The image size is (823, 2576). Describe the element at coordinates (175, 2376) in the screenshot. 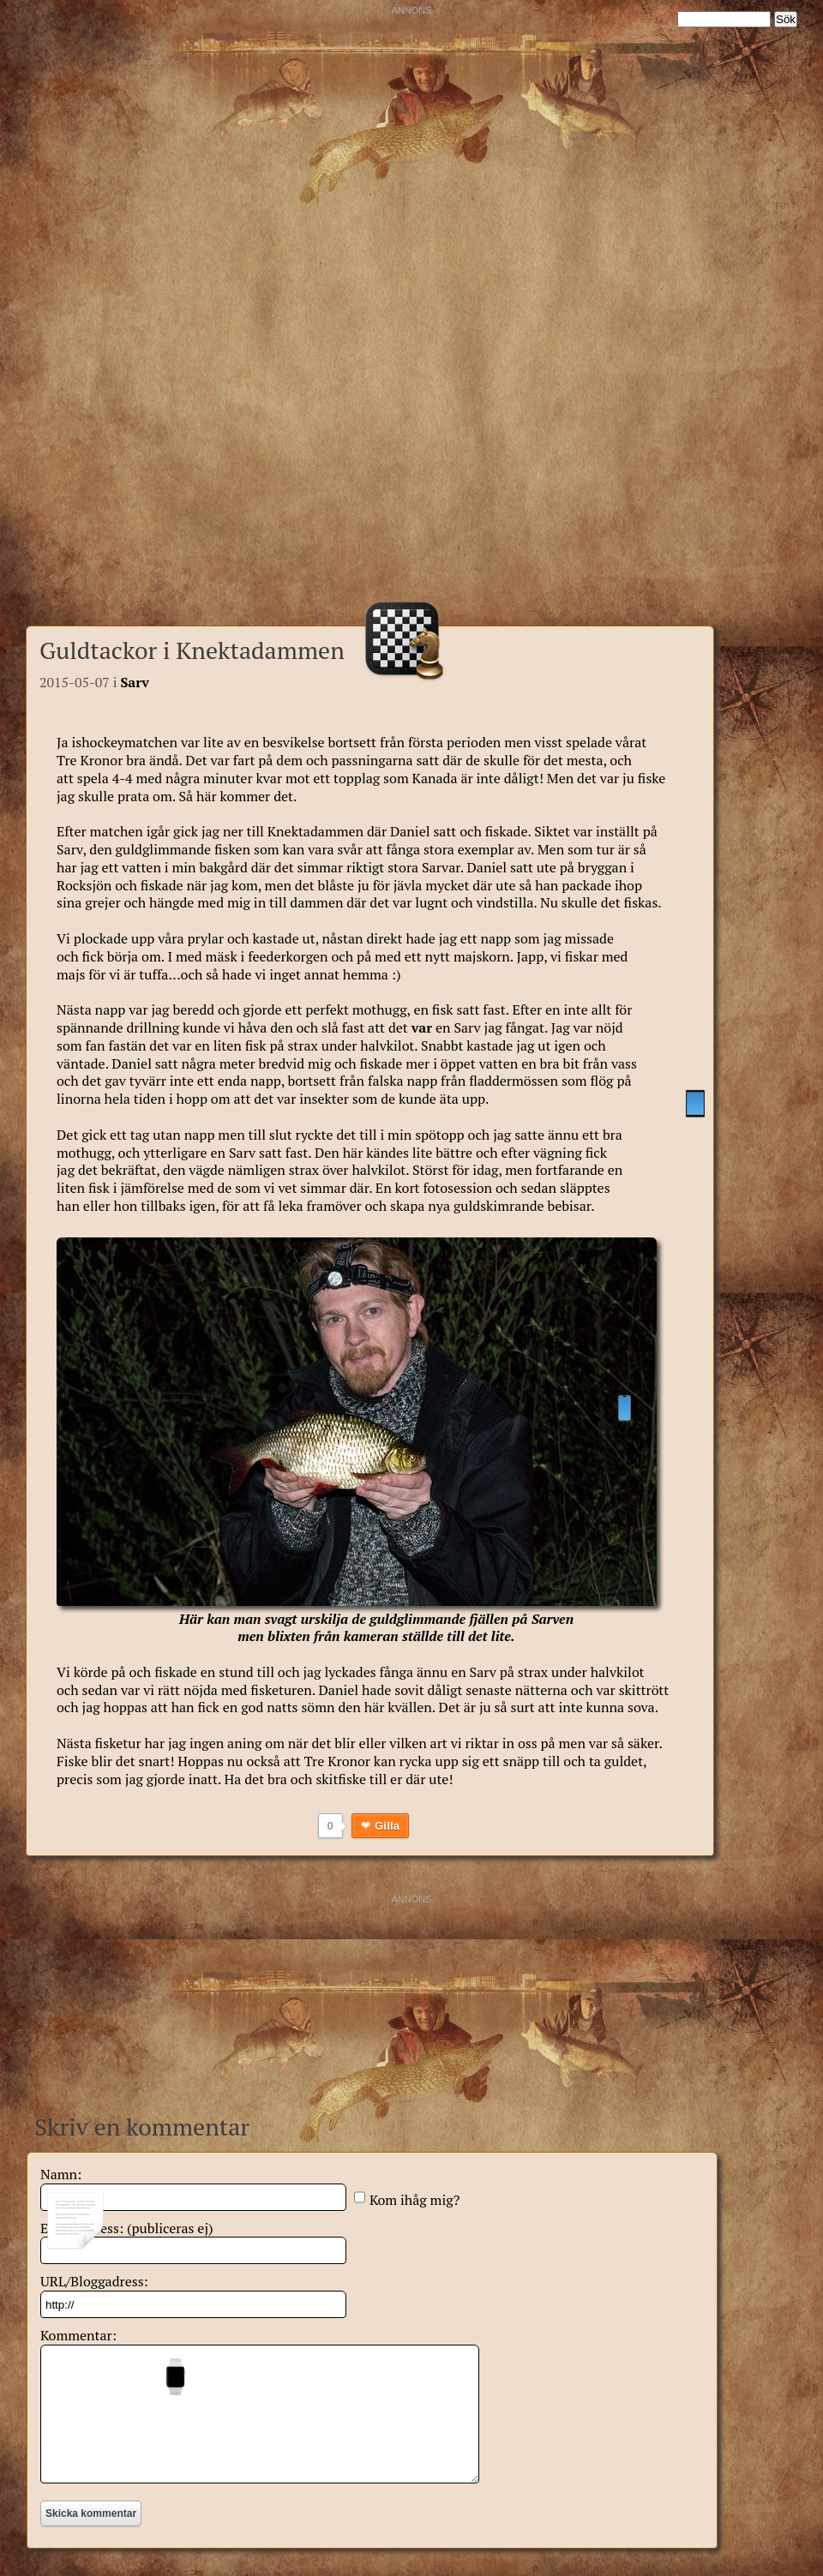

I see `apple watch series 2 device icon` at that location.